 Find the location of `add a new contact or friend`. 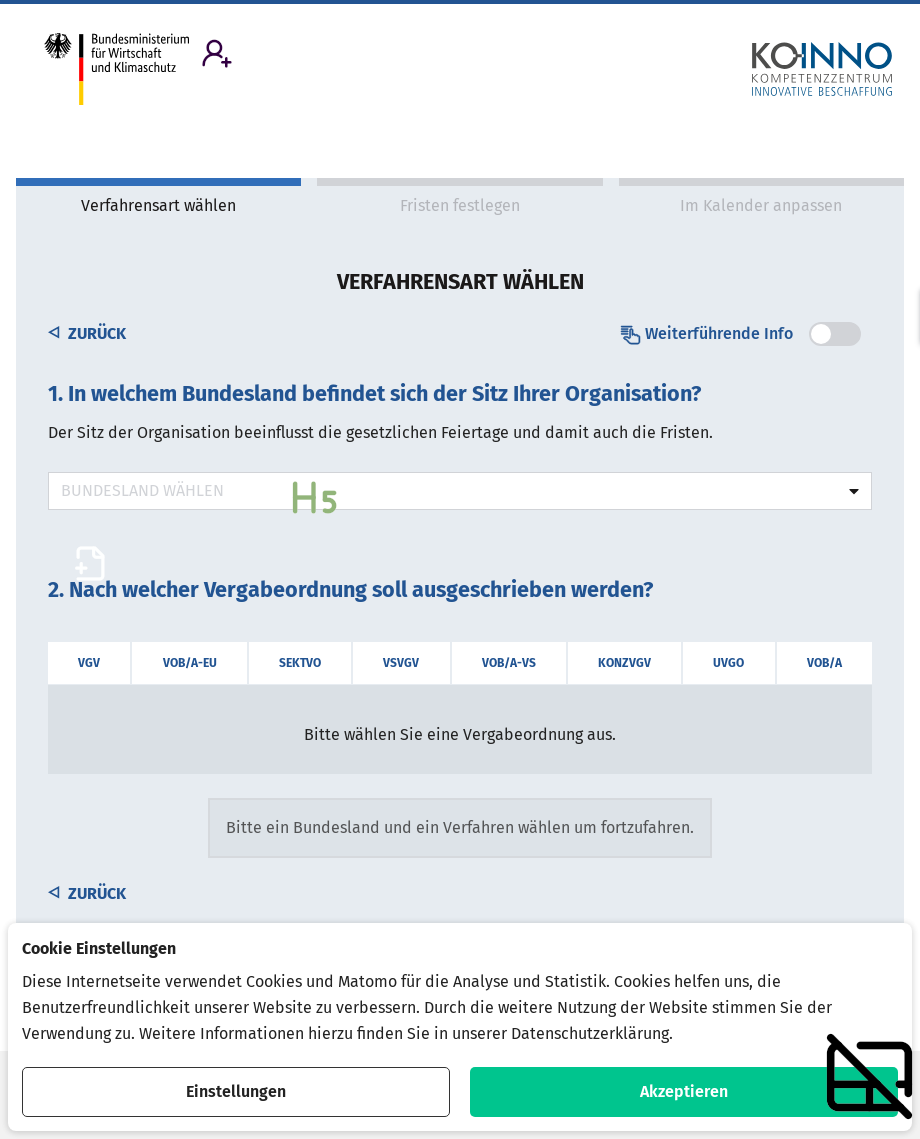

add a new contact or friend is located at coordinates (217, 53).